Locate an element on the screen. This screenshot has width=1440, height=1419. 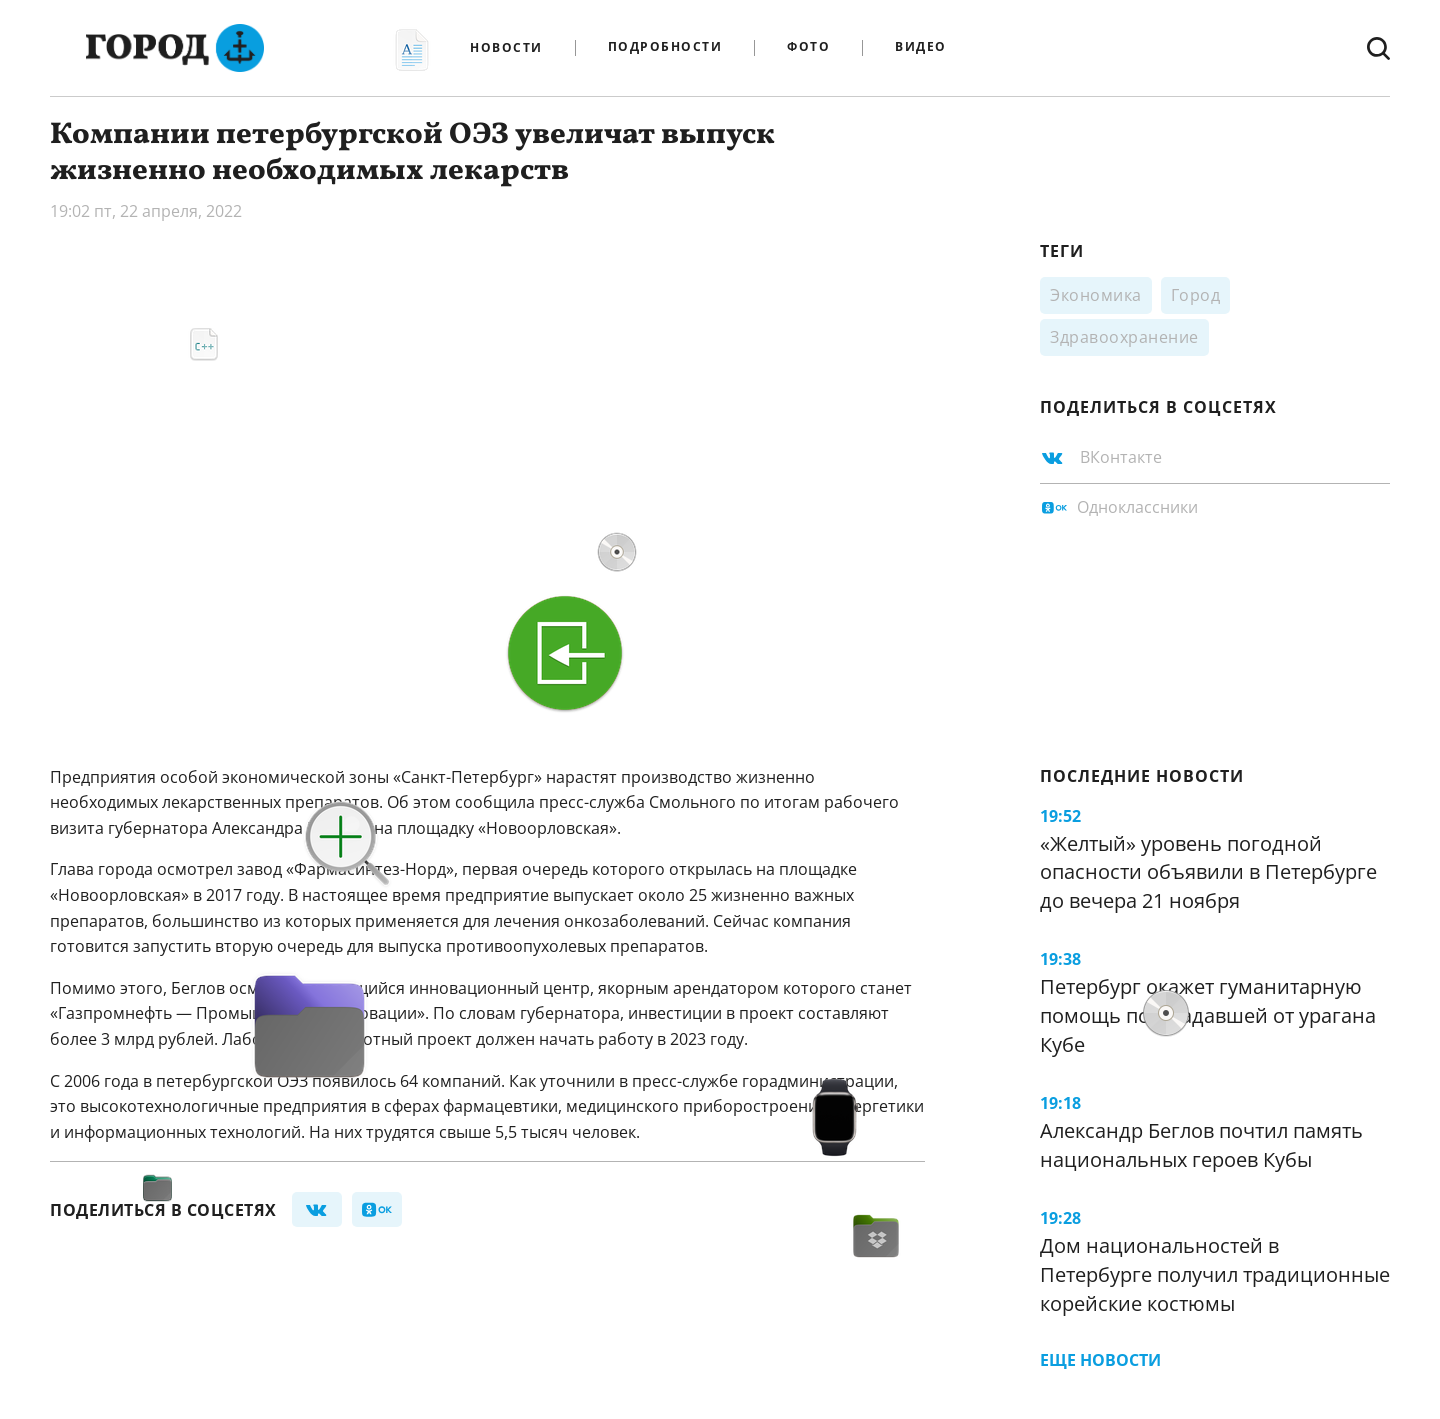
indicates a DVD-ROM drive or disc is located at coordinates (617, 552).